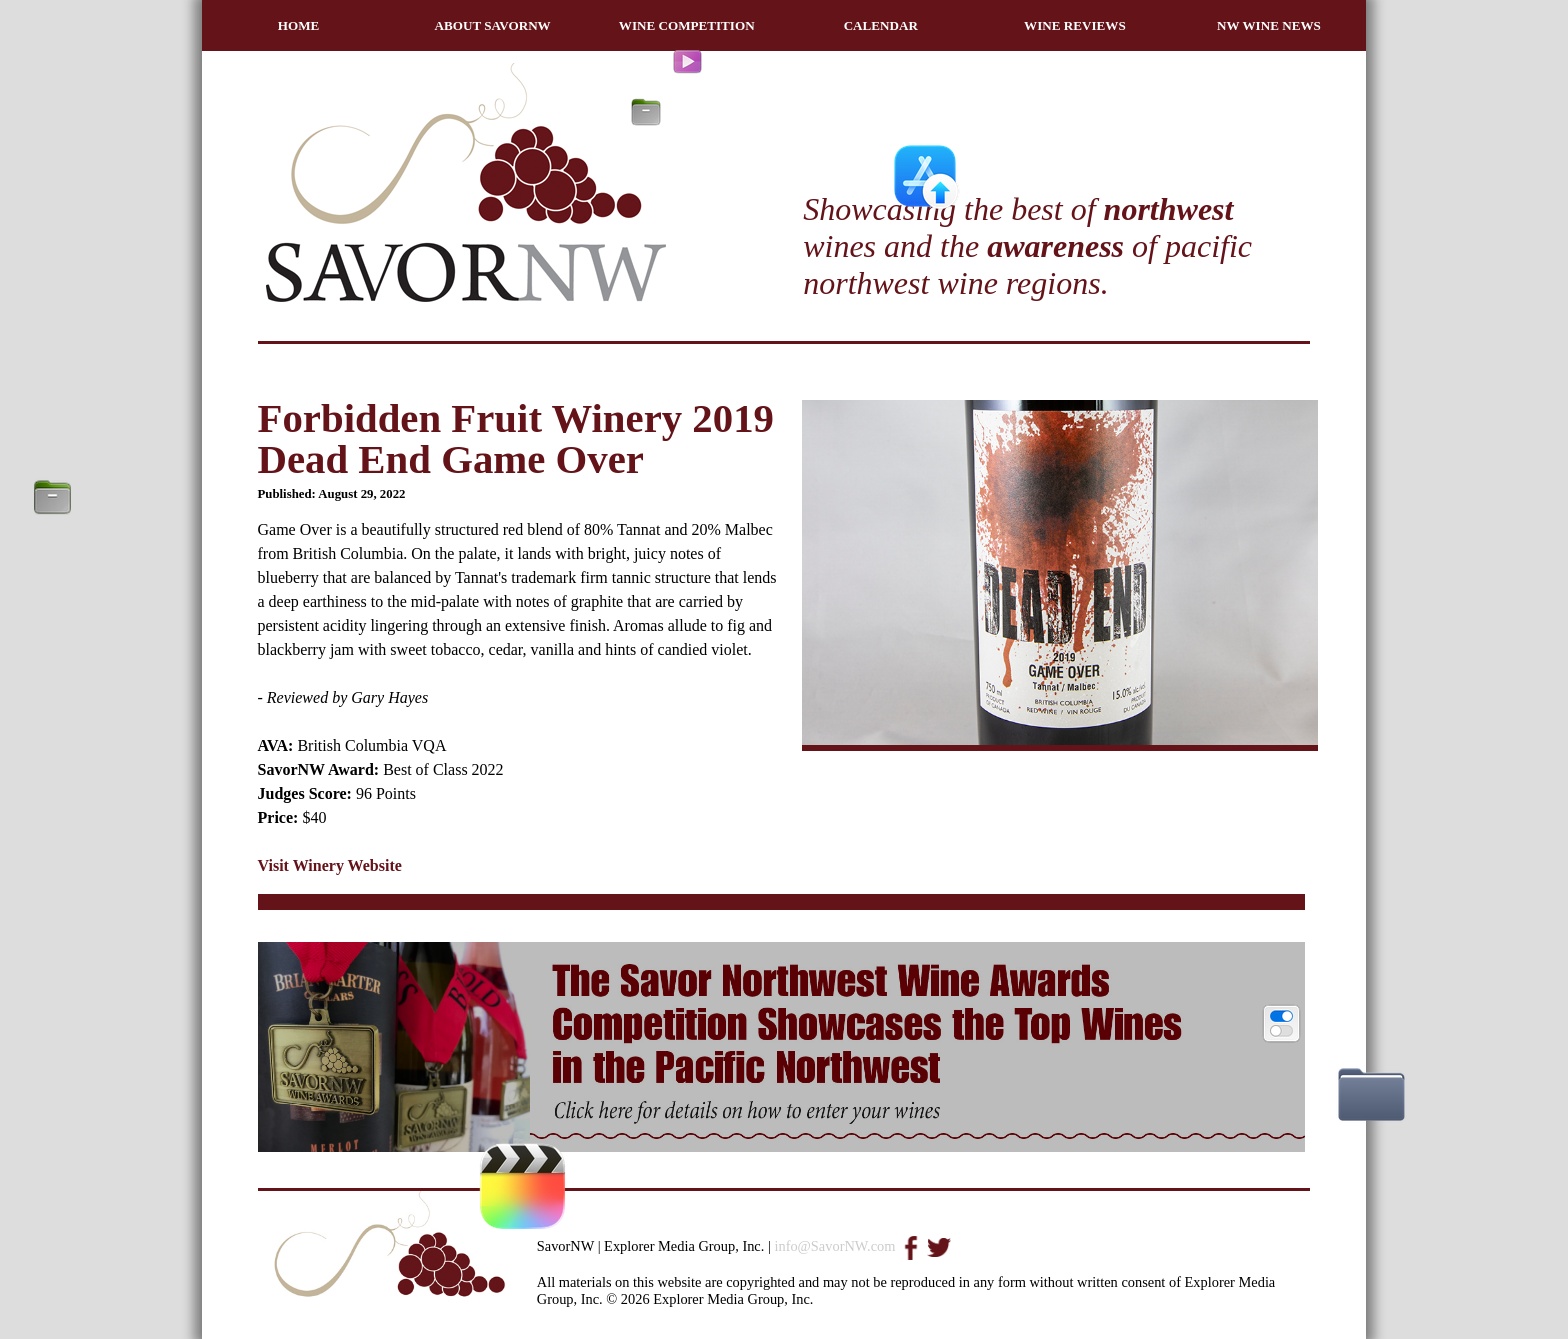 The image size is (1568, 1339). Describe the element at coordinates (646, 112) in the screenshot. I see `open the file manager` at that location.